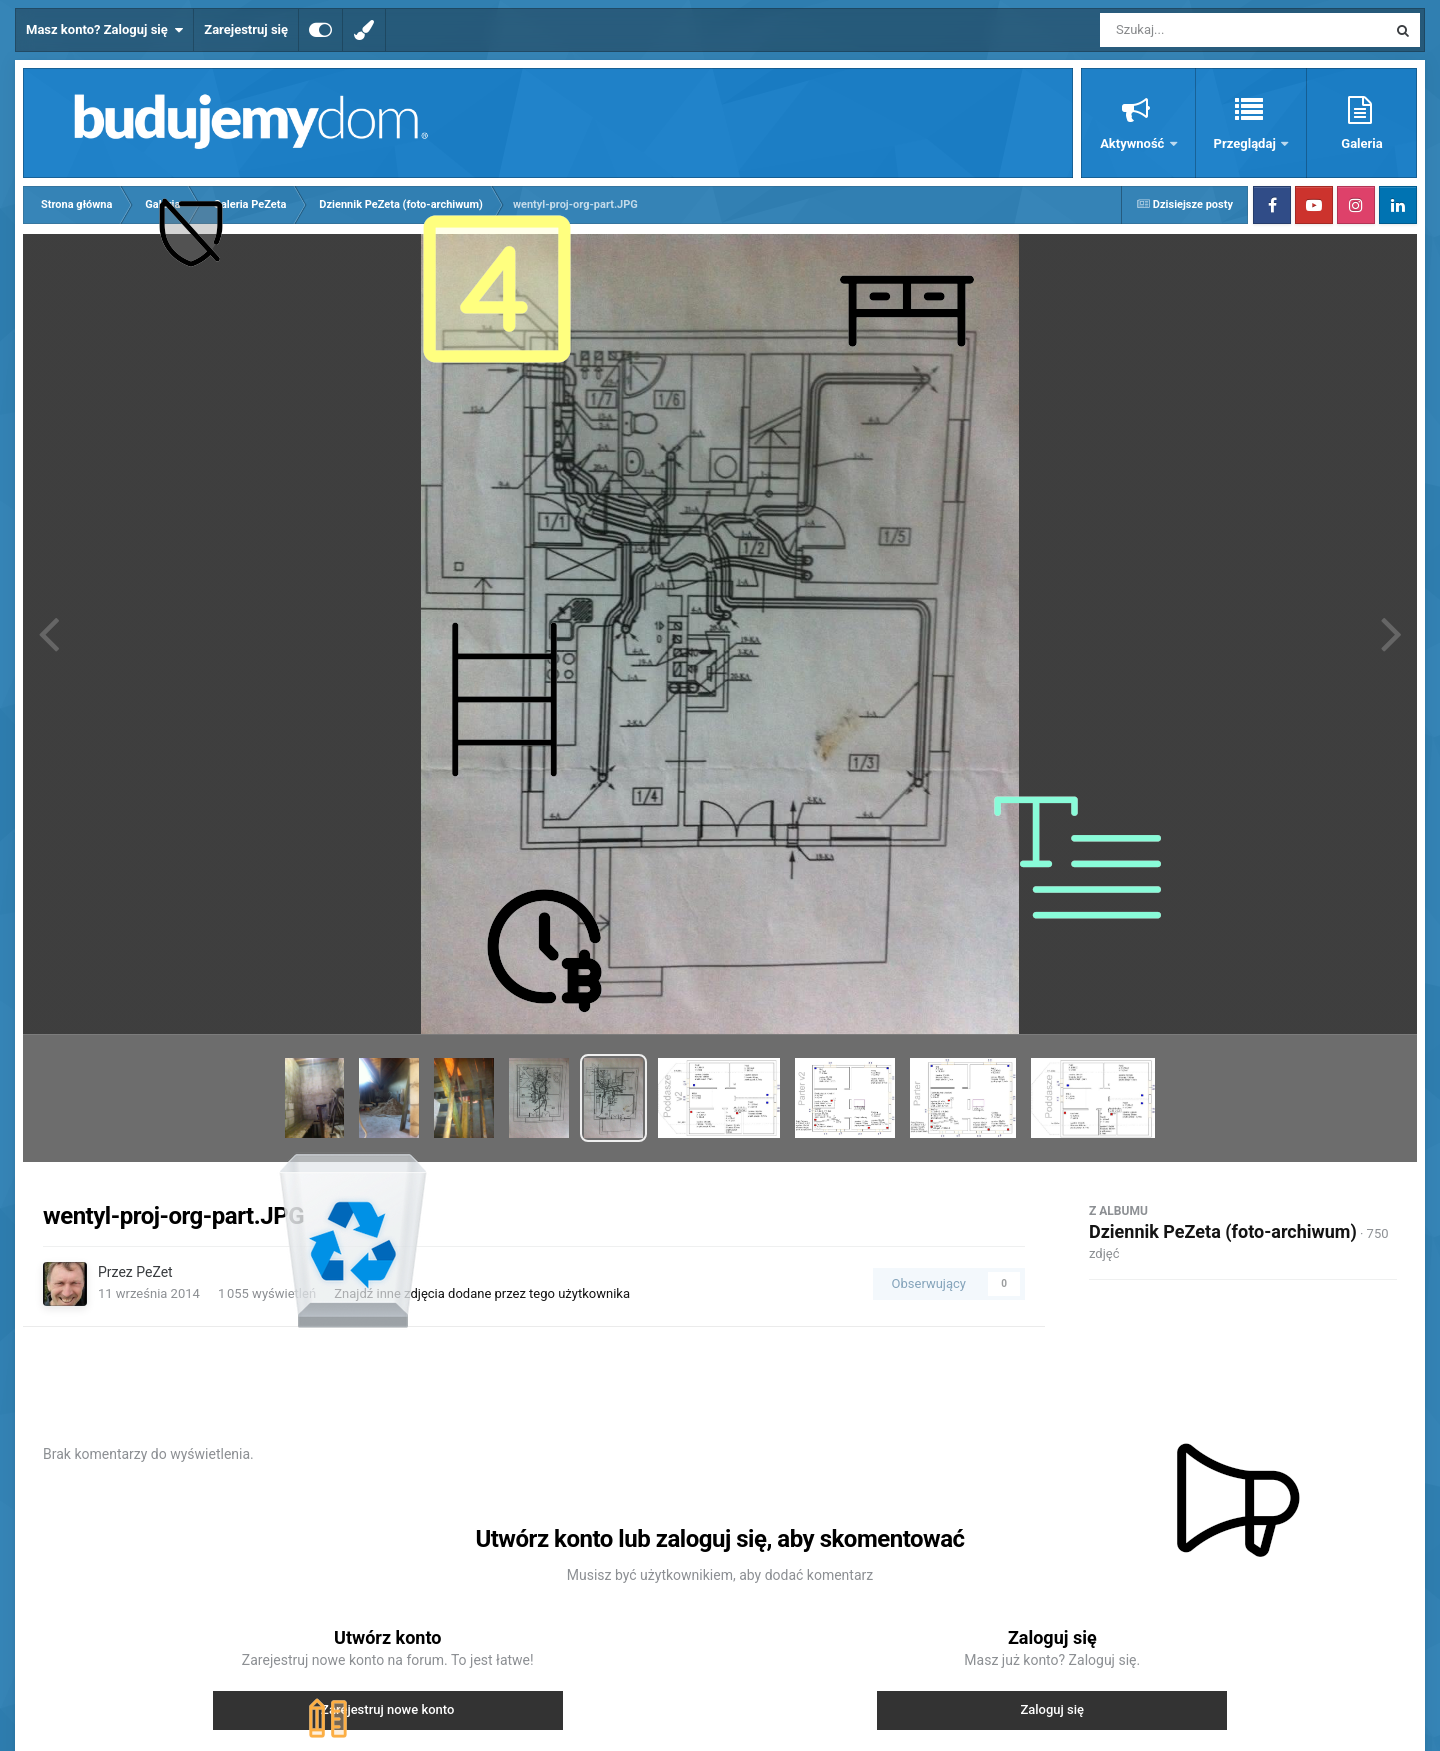 Image resolution: width=1440 pixels, height=1751 pixels. What do you see at coordinates (907, 309) in the screenshot?
I see `access workspace or office settings` at bounding box center [907, 309].